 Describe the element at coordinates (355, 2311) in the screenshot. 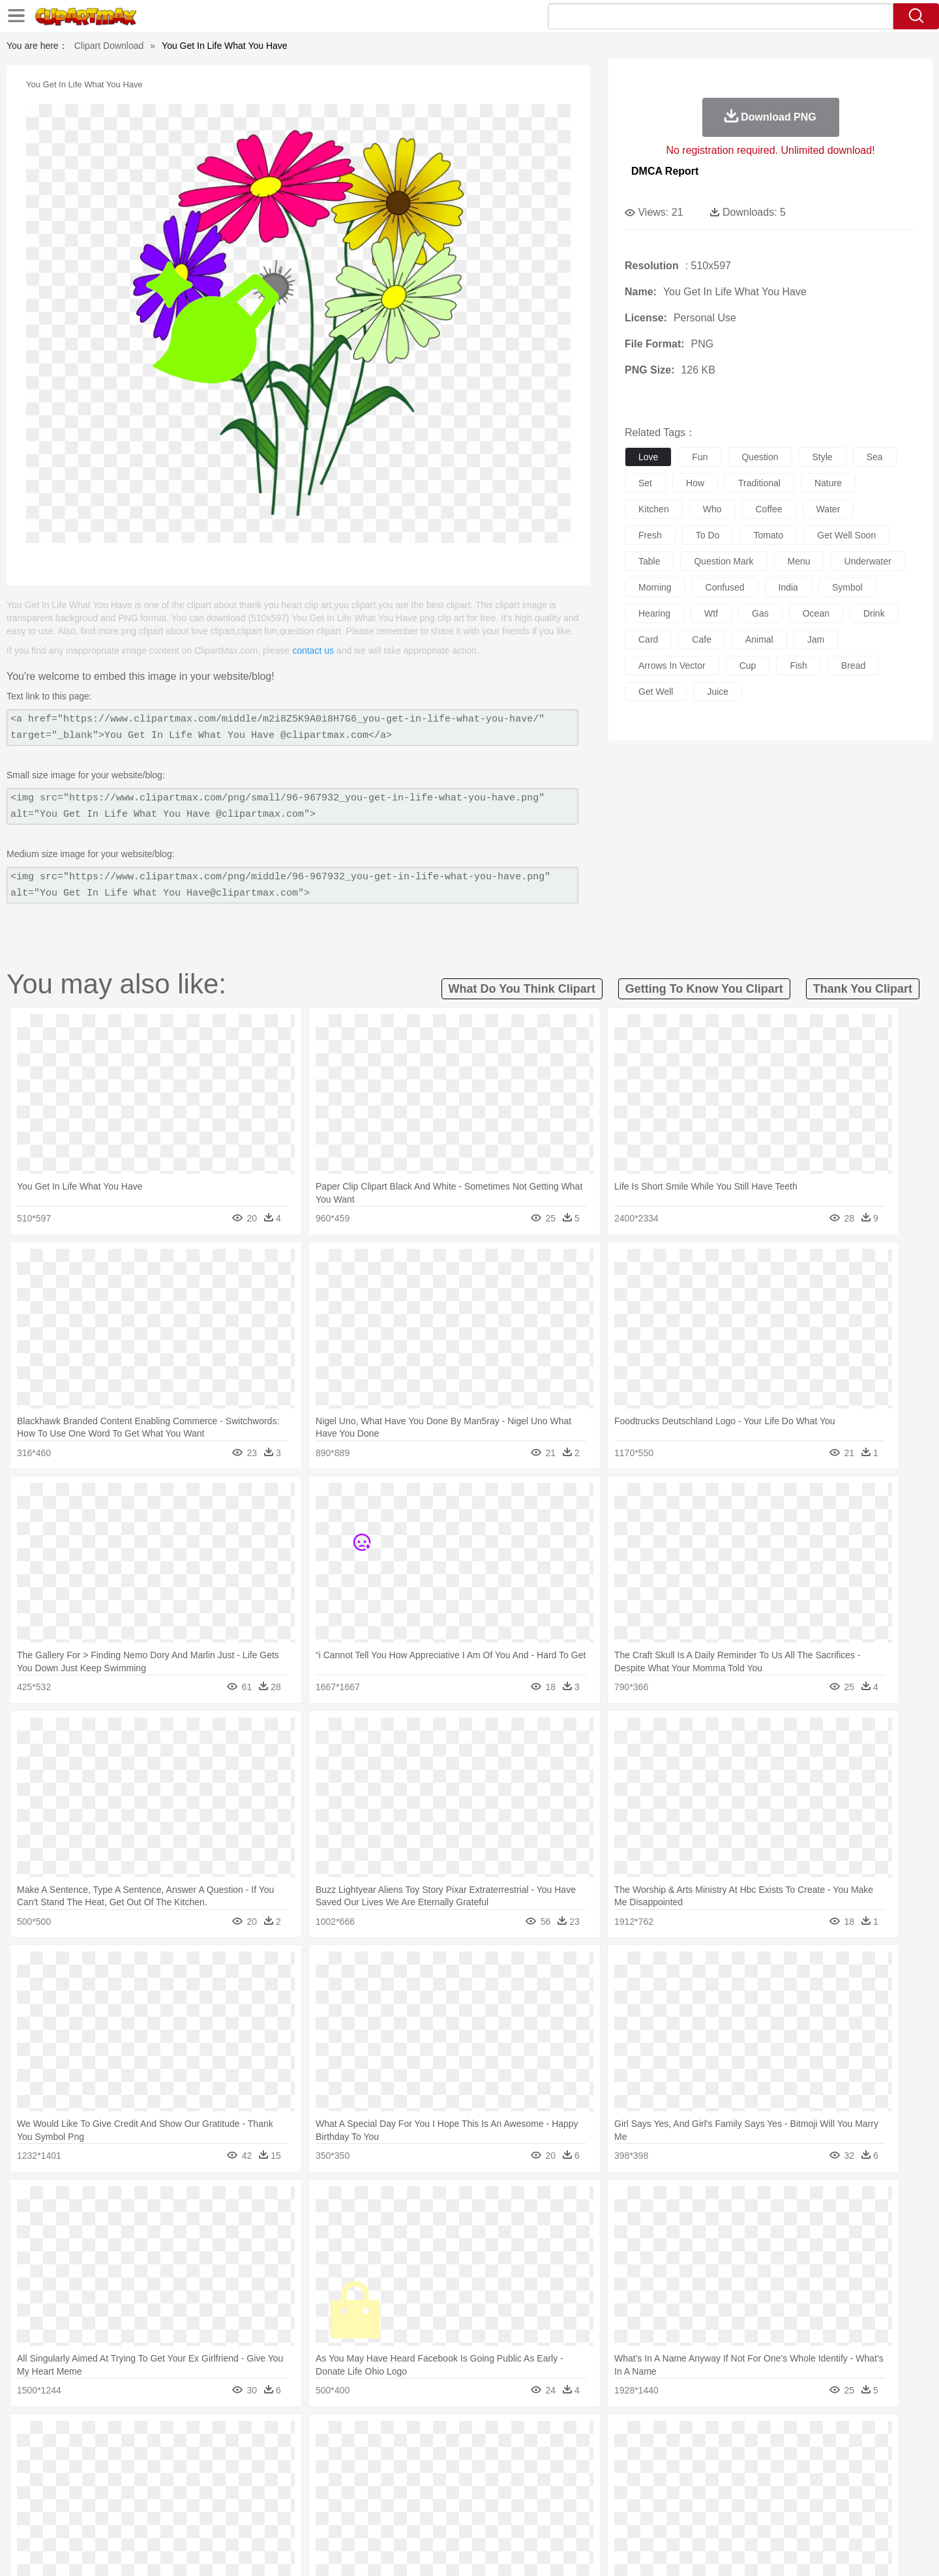

I see `view your shopping bag` at that location.